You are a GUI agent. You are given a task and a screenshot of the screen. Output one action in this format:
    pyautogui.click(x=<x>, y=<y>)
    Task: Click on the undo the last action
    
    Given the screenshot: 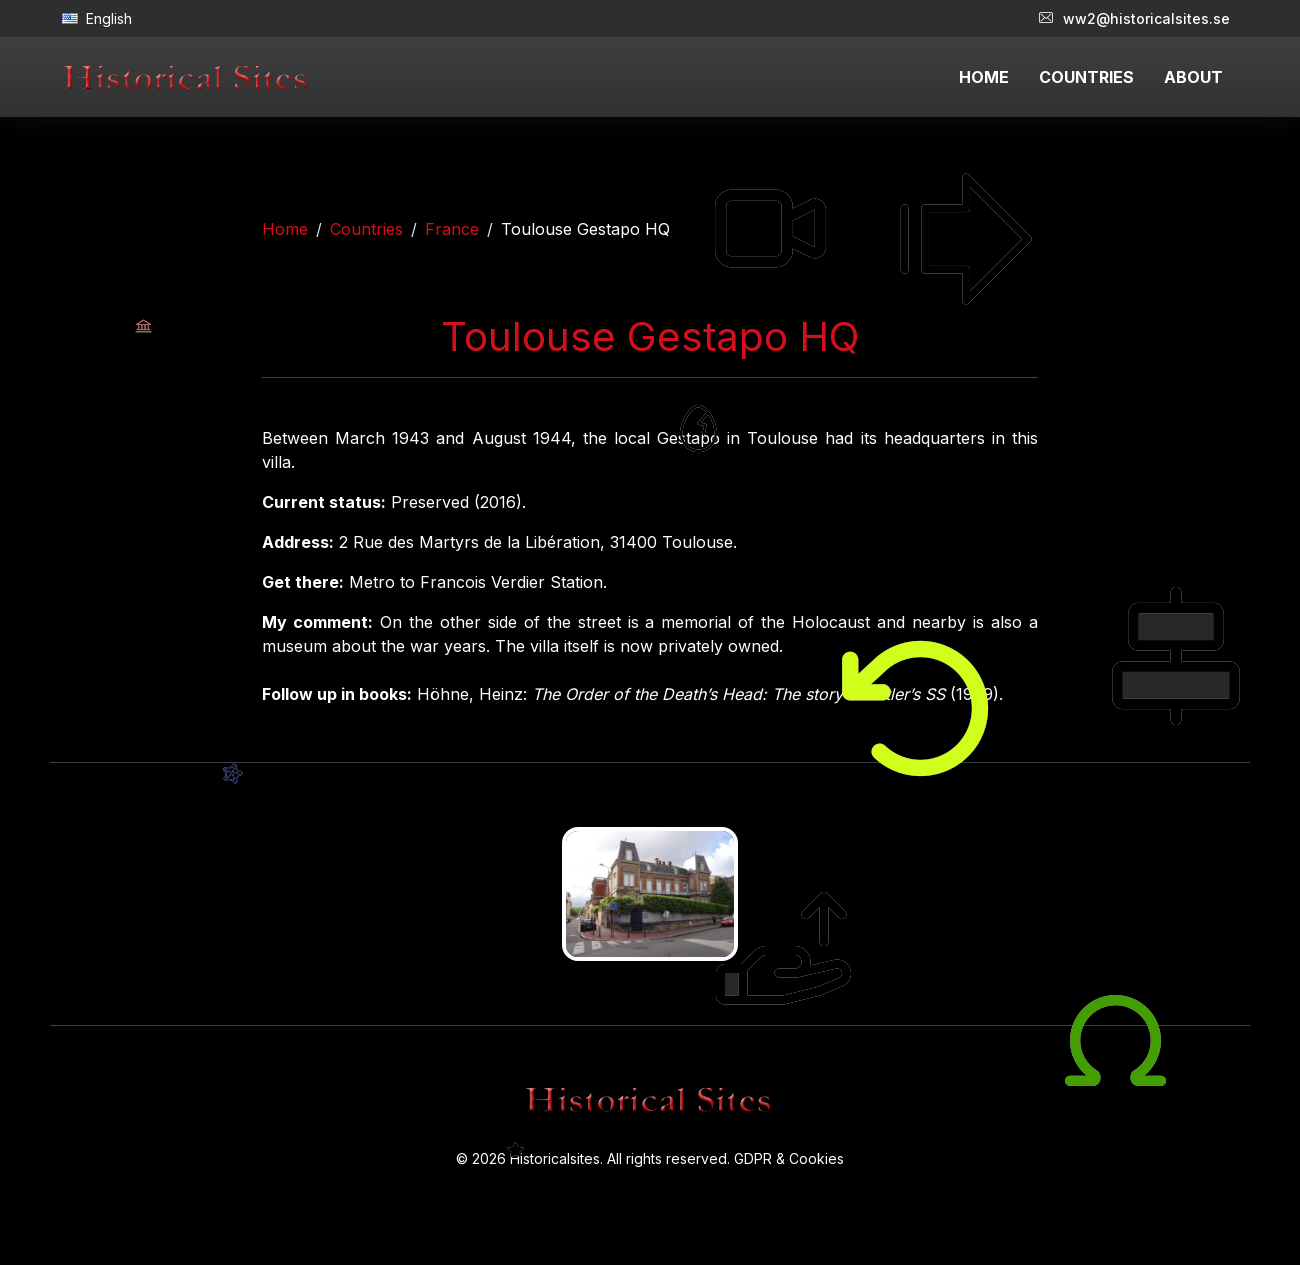 What is the action you would take?
    pyautogui.click(x=920, y=708)
    